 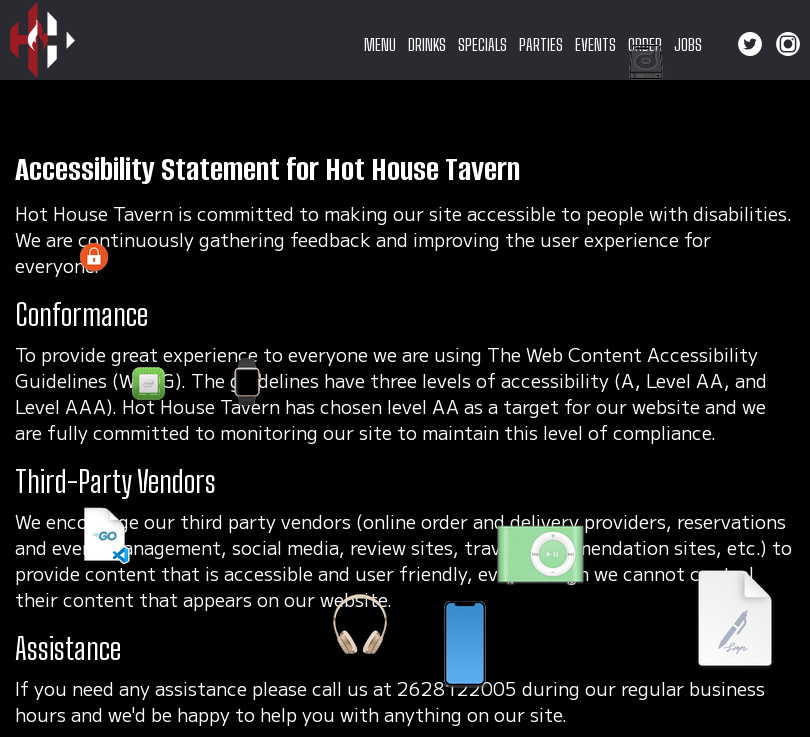 I want to click on a PGP signature file used to verify authenticity, so click(x=735, y=620).